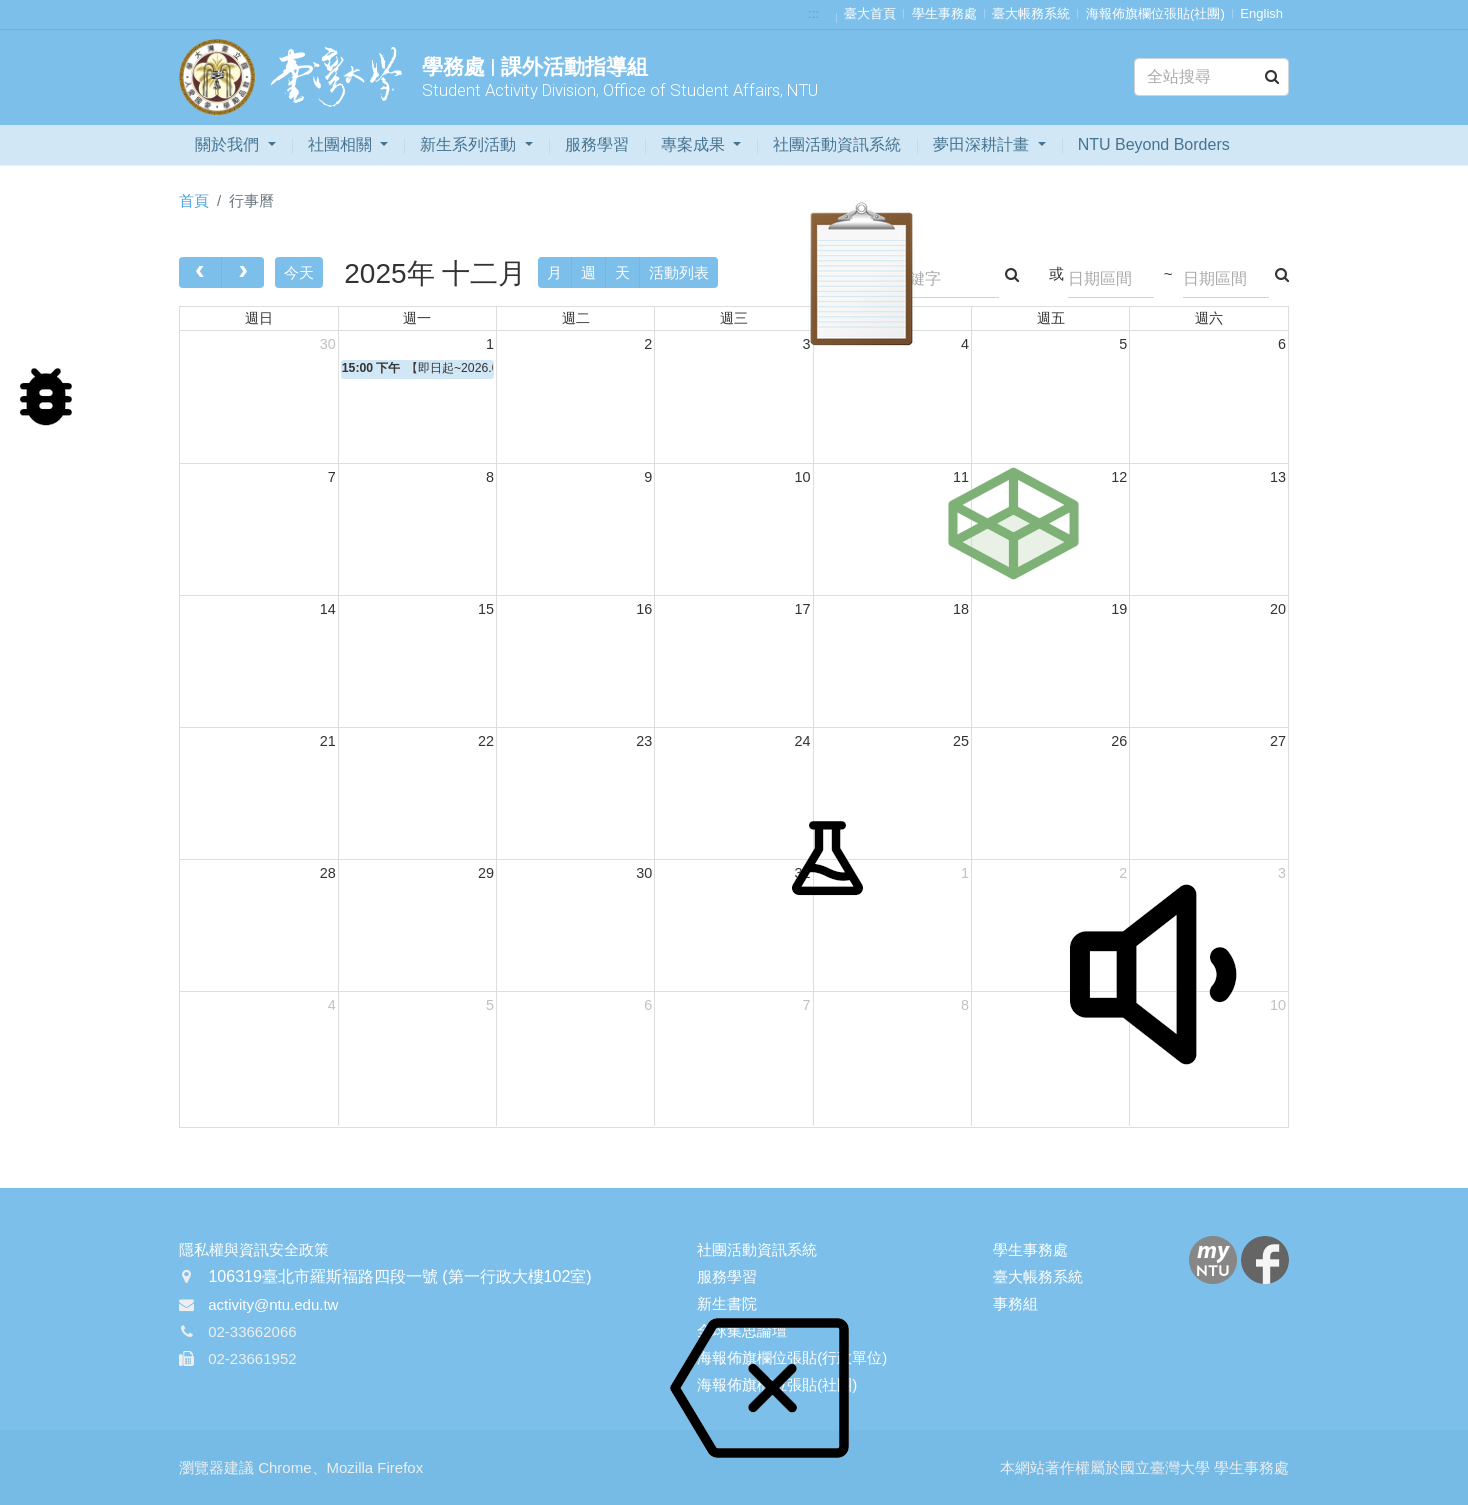 This screenshot has width=1468, height=1505. Describe the element at coordinates (766, 1388) in the screenshot. I see `delete the last character entered` at that location.